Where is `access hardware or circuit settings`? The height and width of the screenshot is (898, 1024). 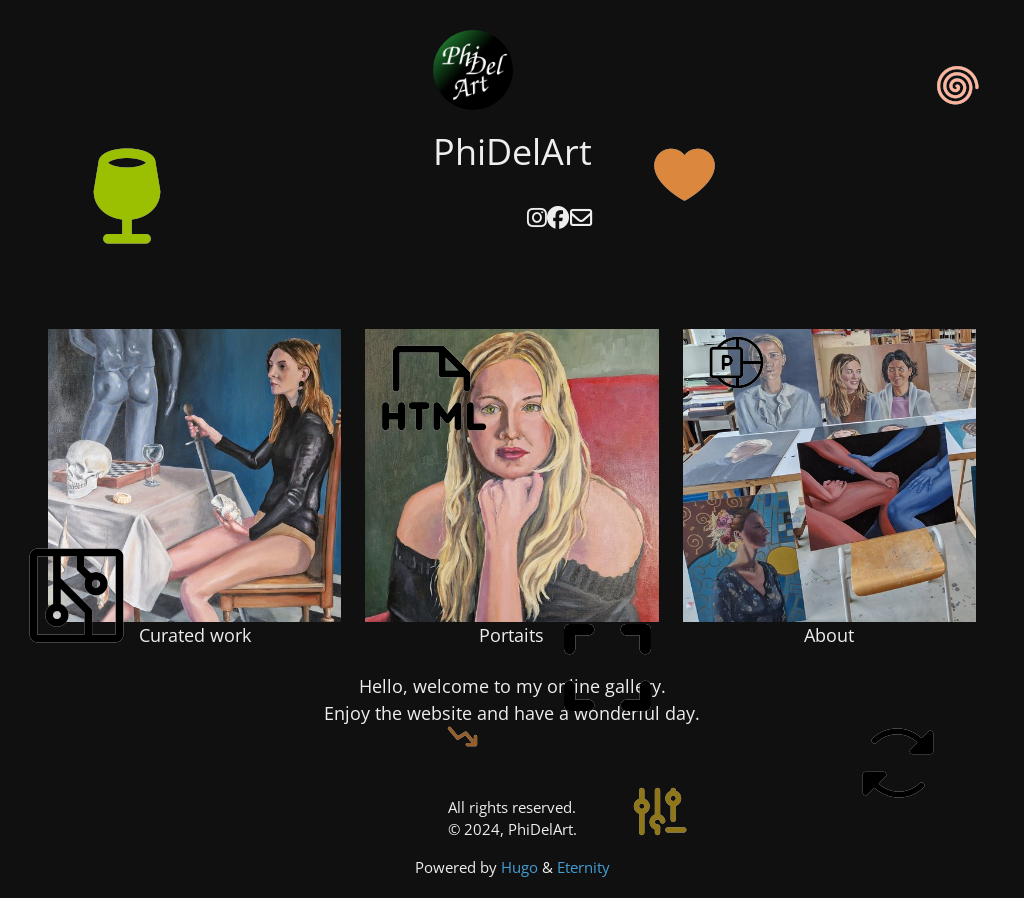
access hardware or circuit settings is located at coordinates (76, 595).